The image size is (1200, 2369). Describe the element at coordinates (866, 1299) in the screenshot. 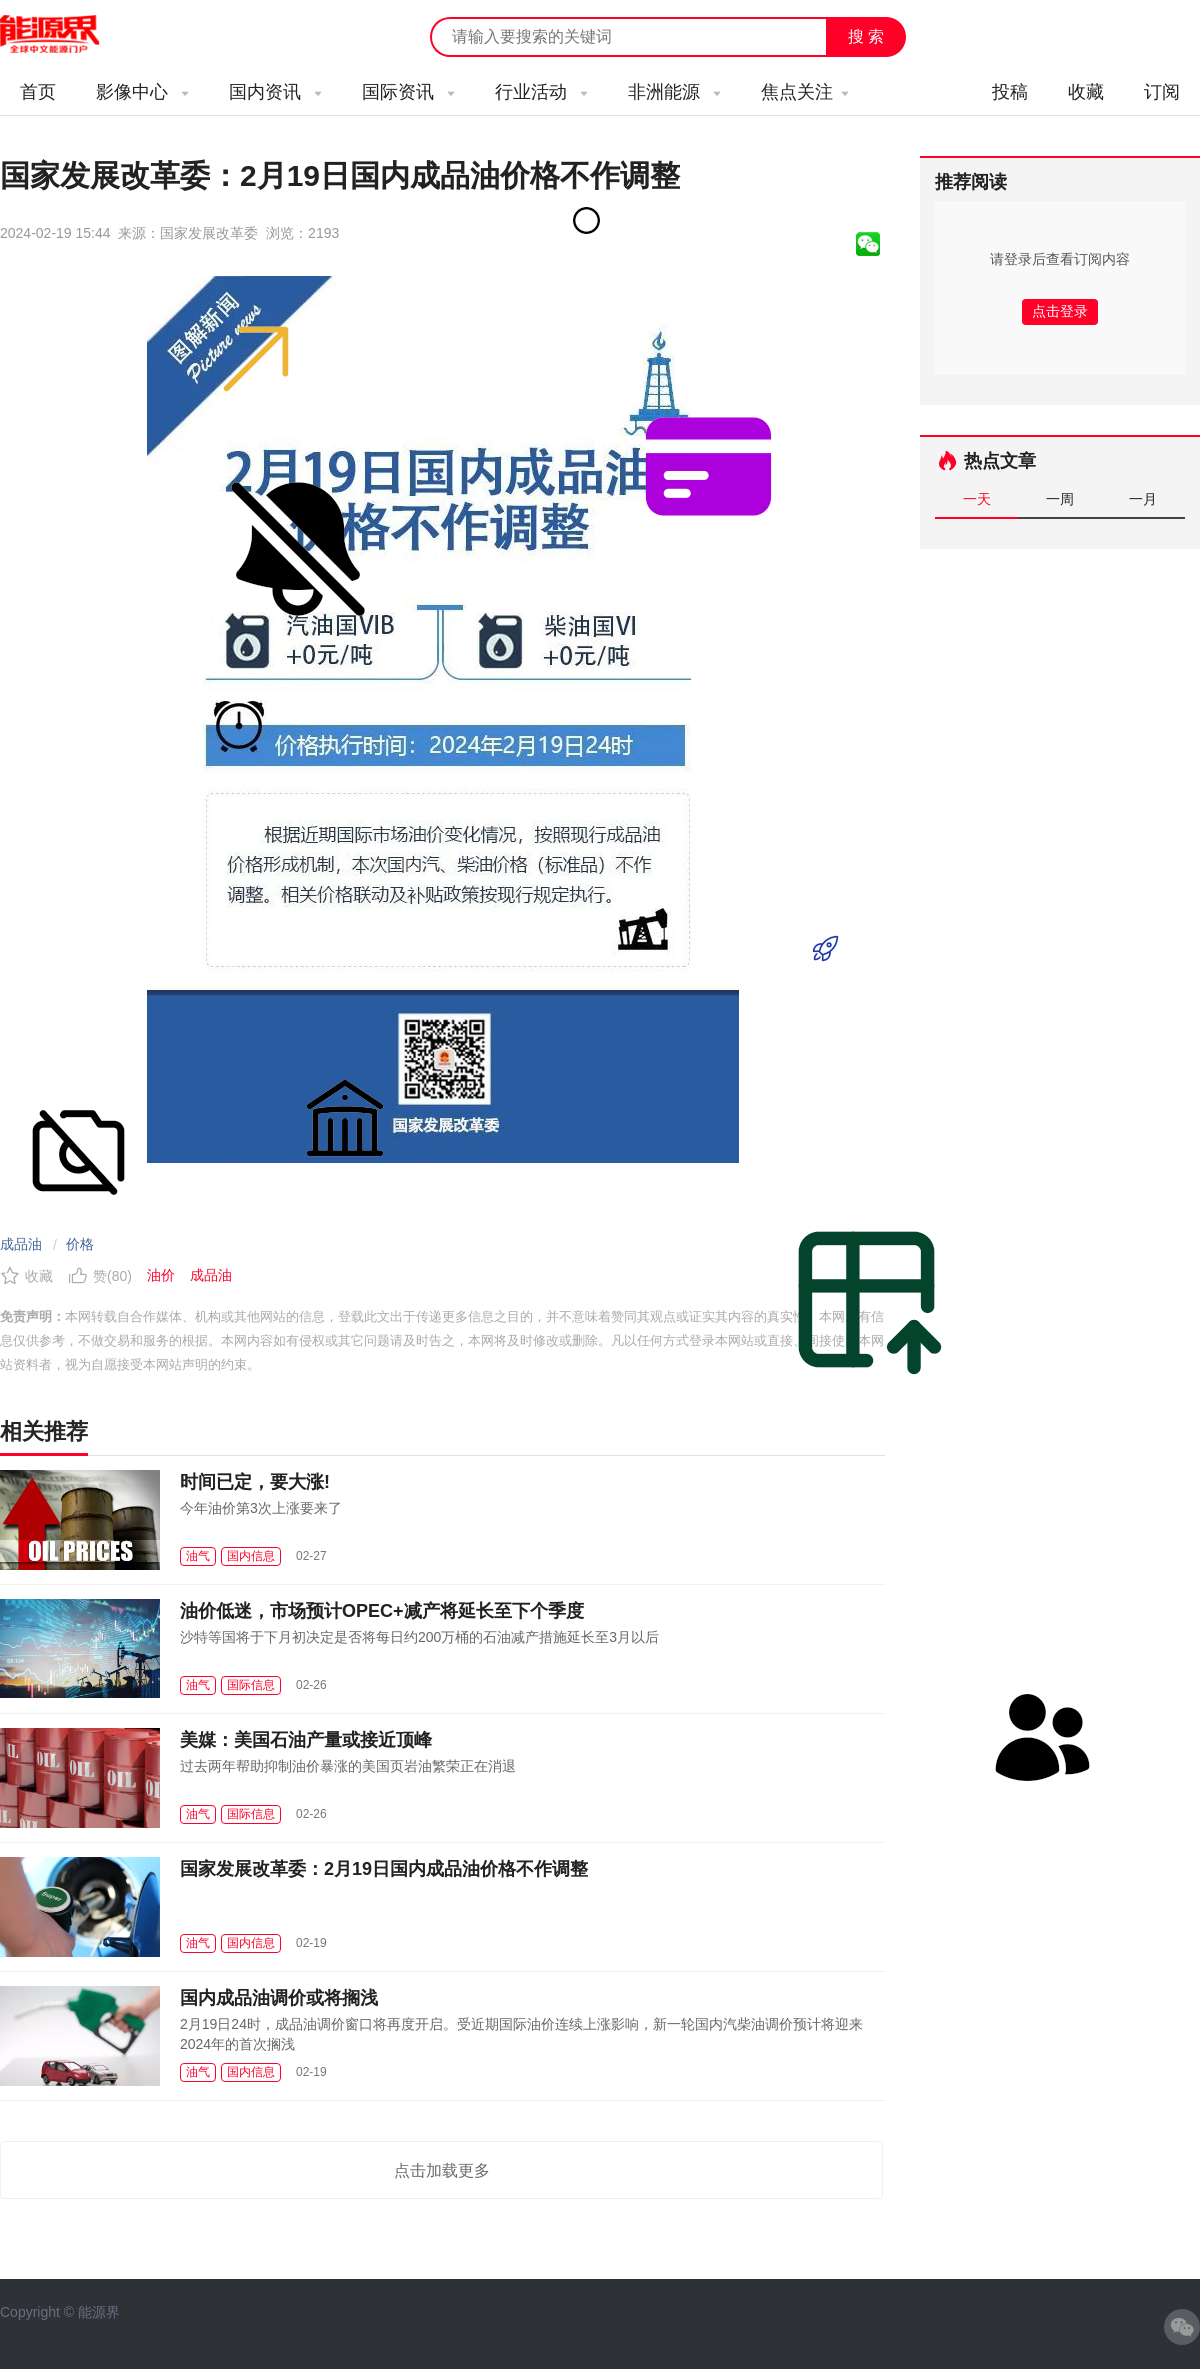

I see `import data into a table` at that location.